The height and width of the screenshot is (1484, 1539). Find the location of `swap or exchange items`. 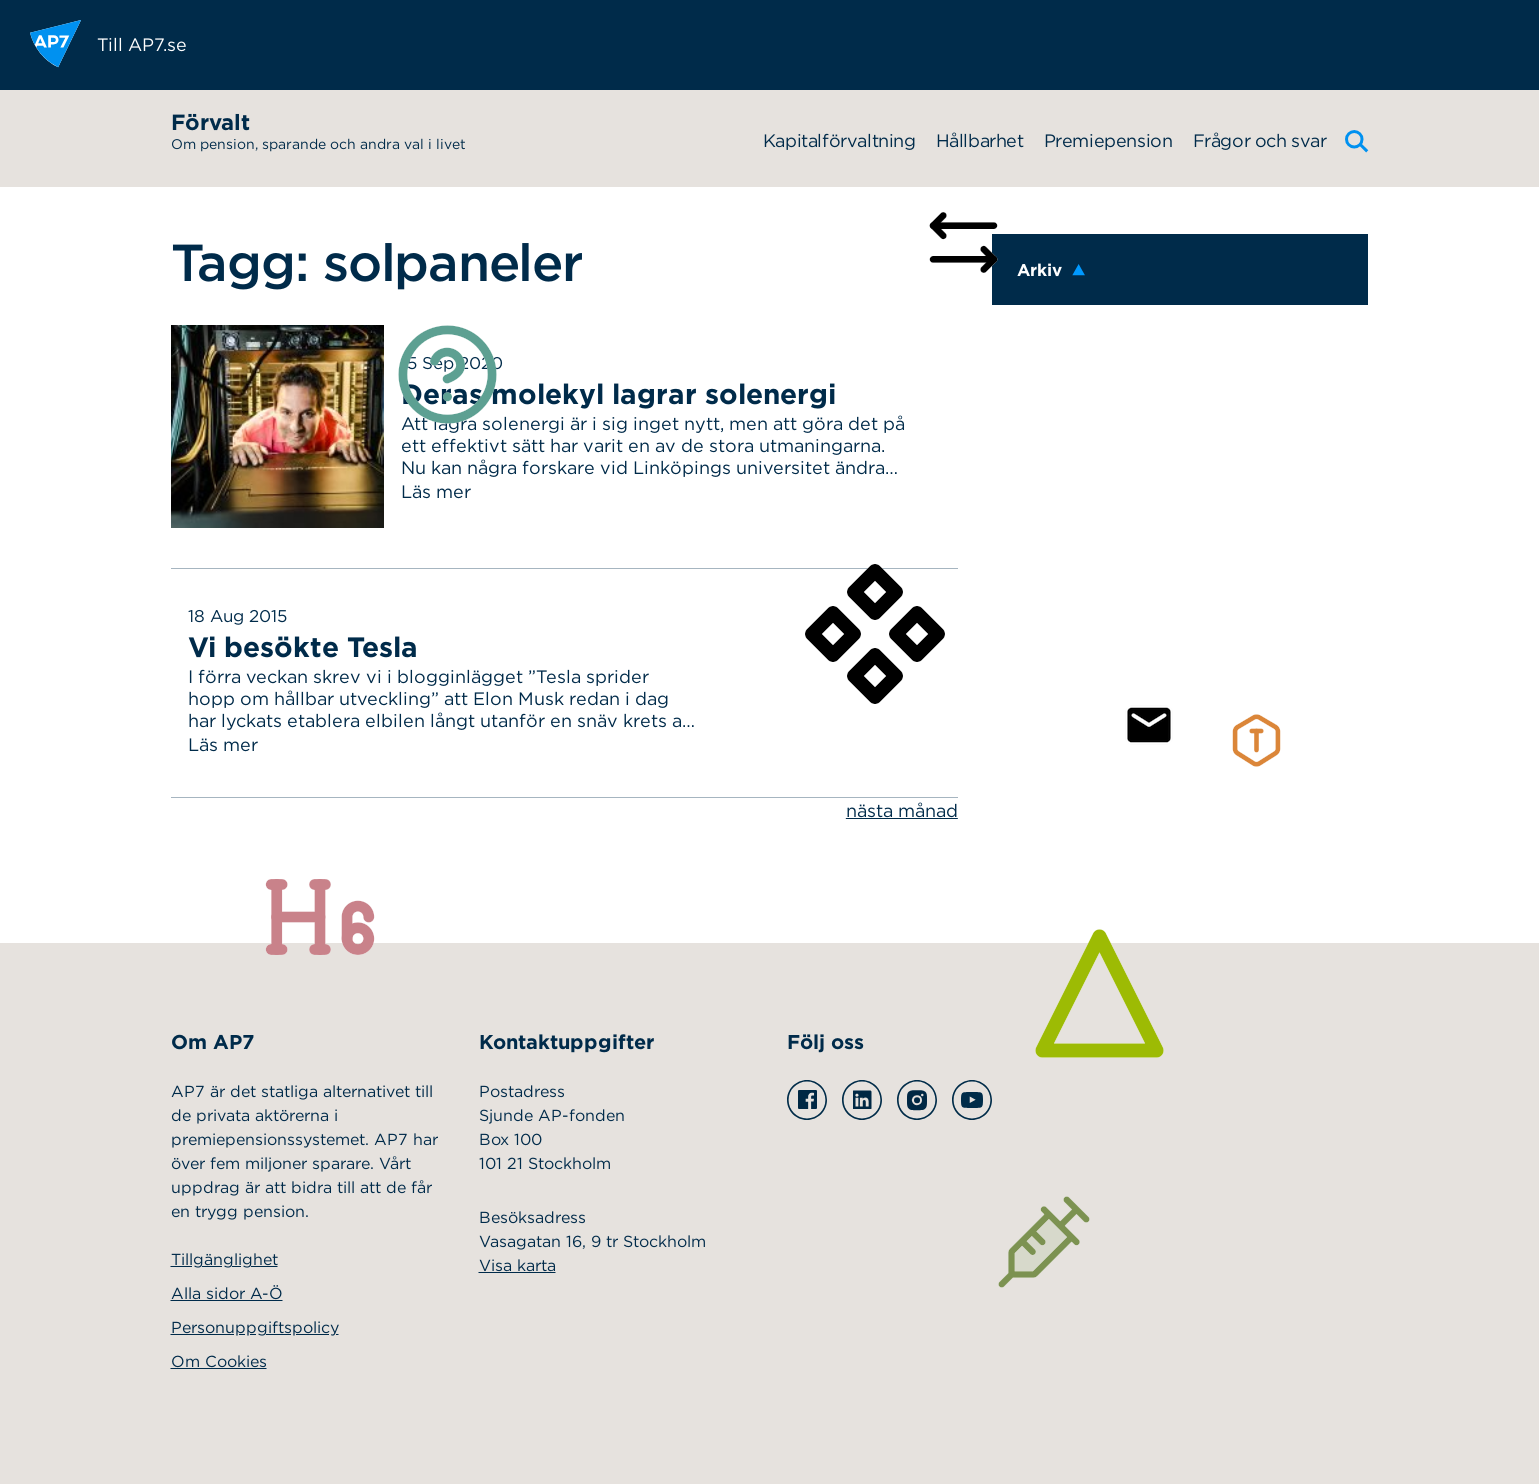

swap or exchange items is located at coordinates (963, 242).